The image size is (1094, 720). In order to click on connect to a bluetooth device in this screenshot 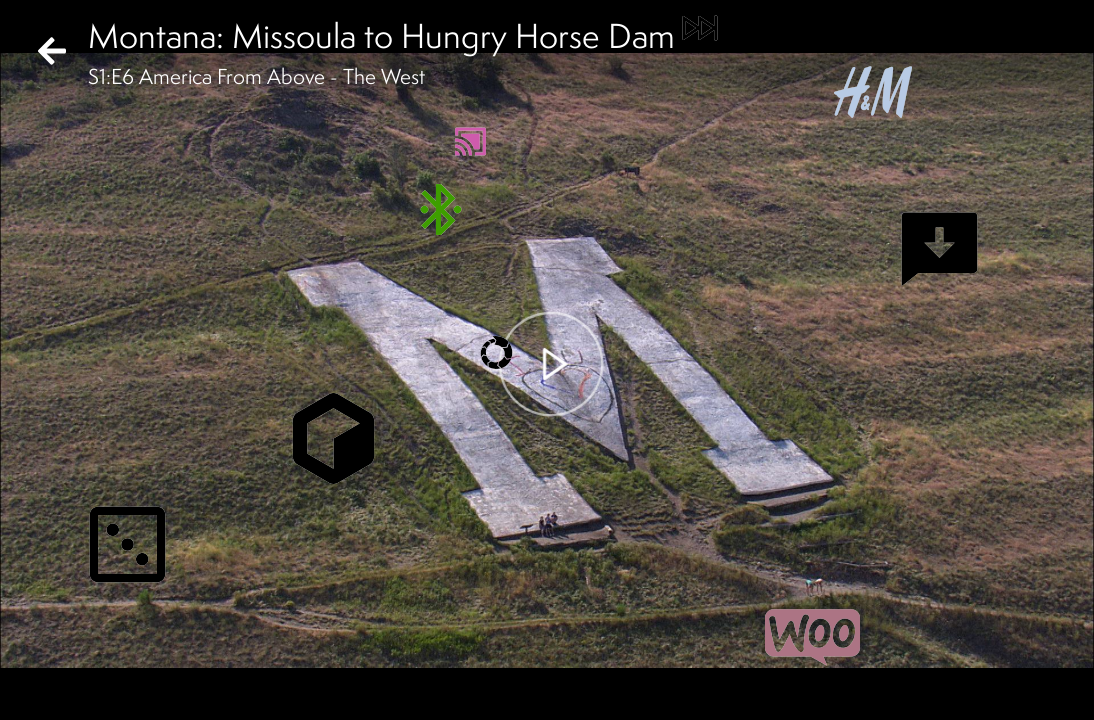, I will do `click(438, 209)`.